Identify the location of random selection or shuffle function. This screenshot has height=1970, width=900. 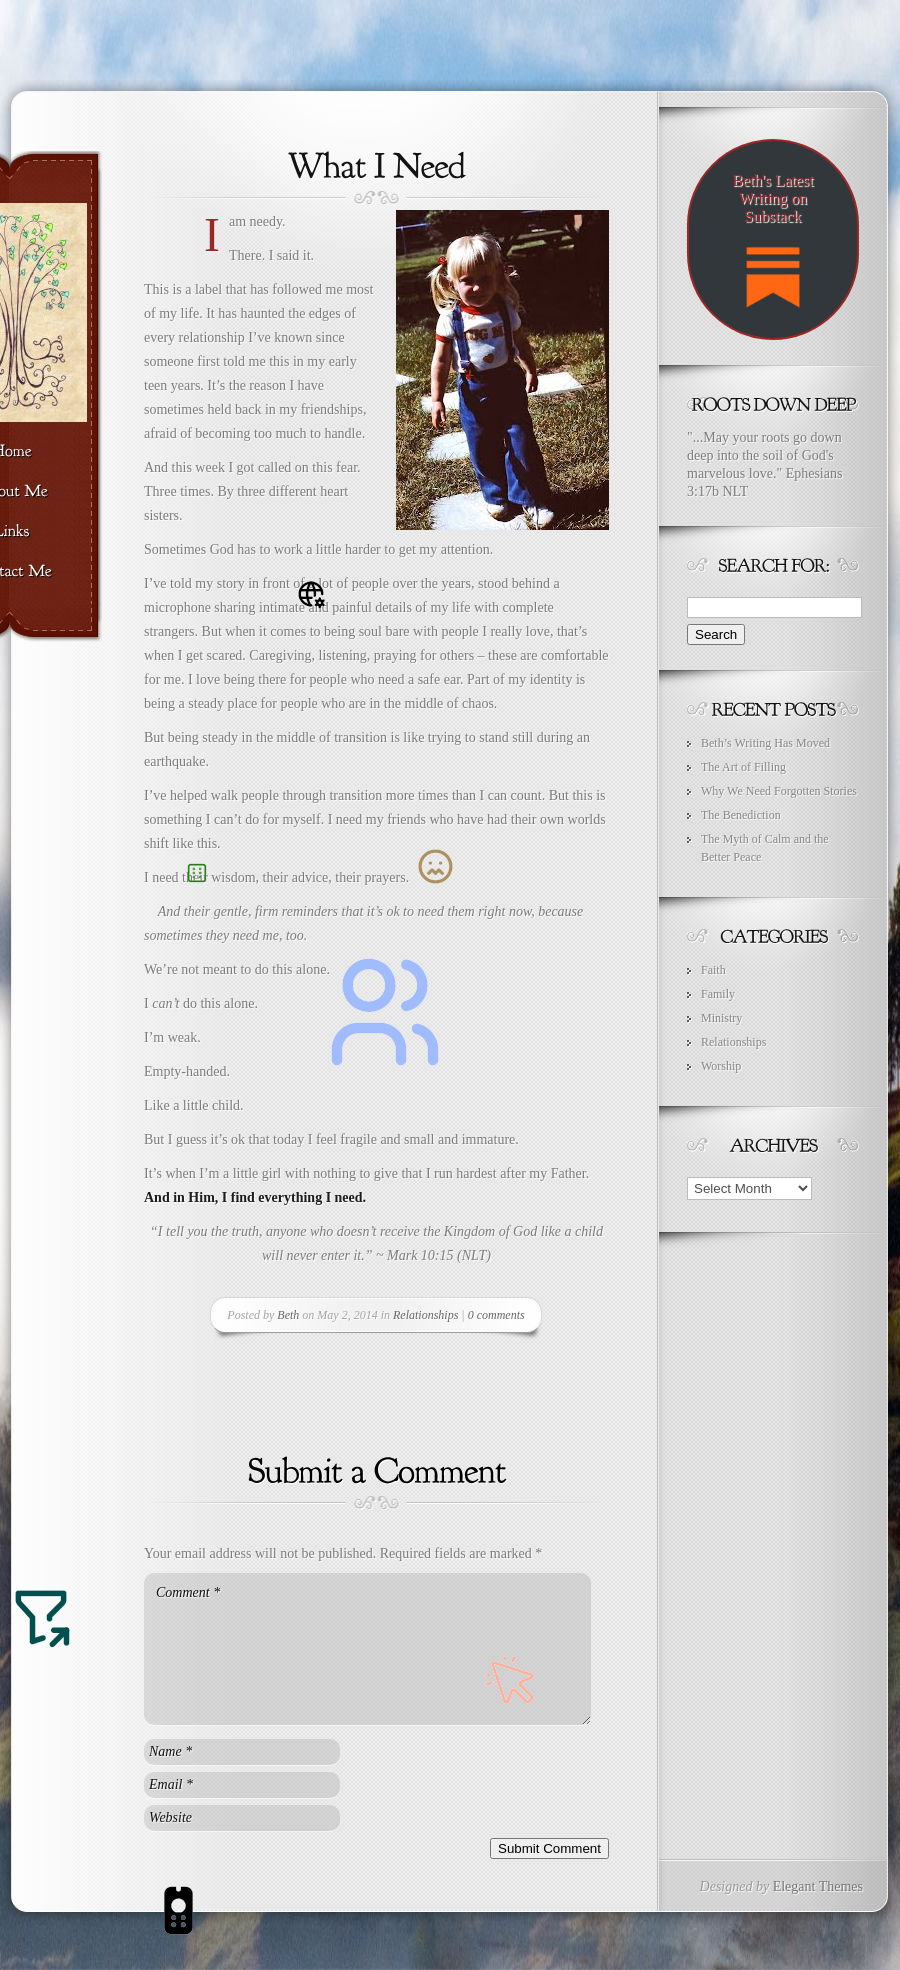
(197, 873).